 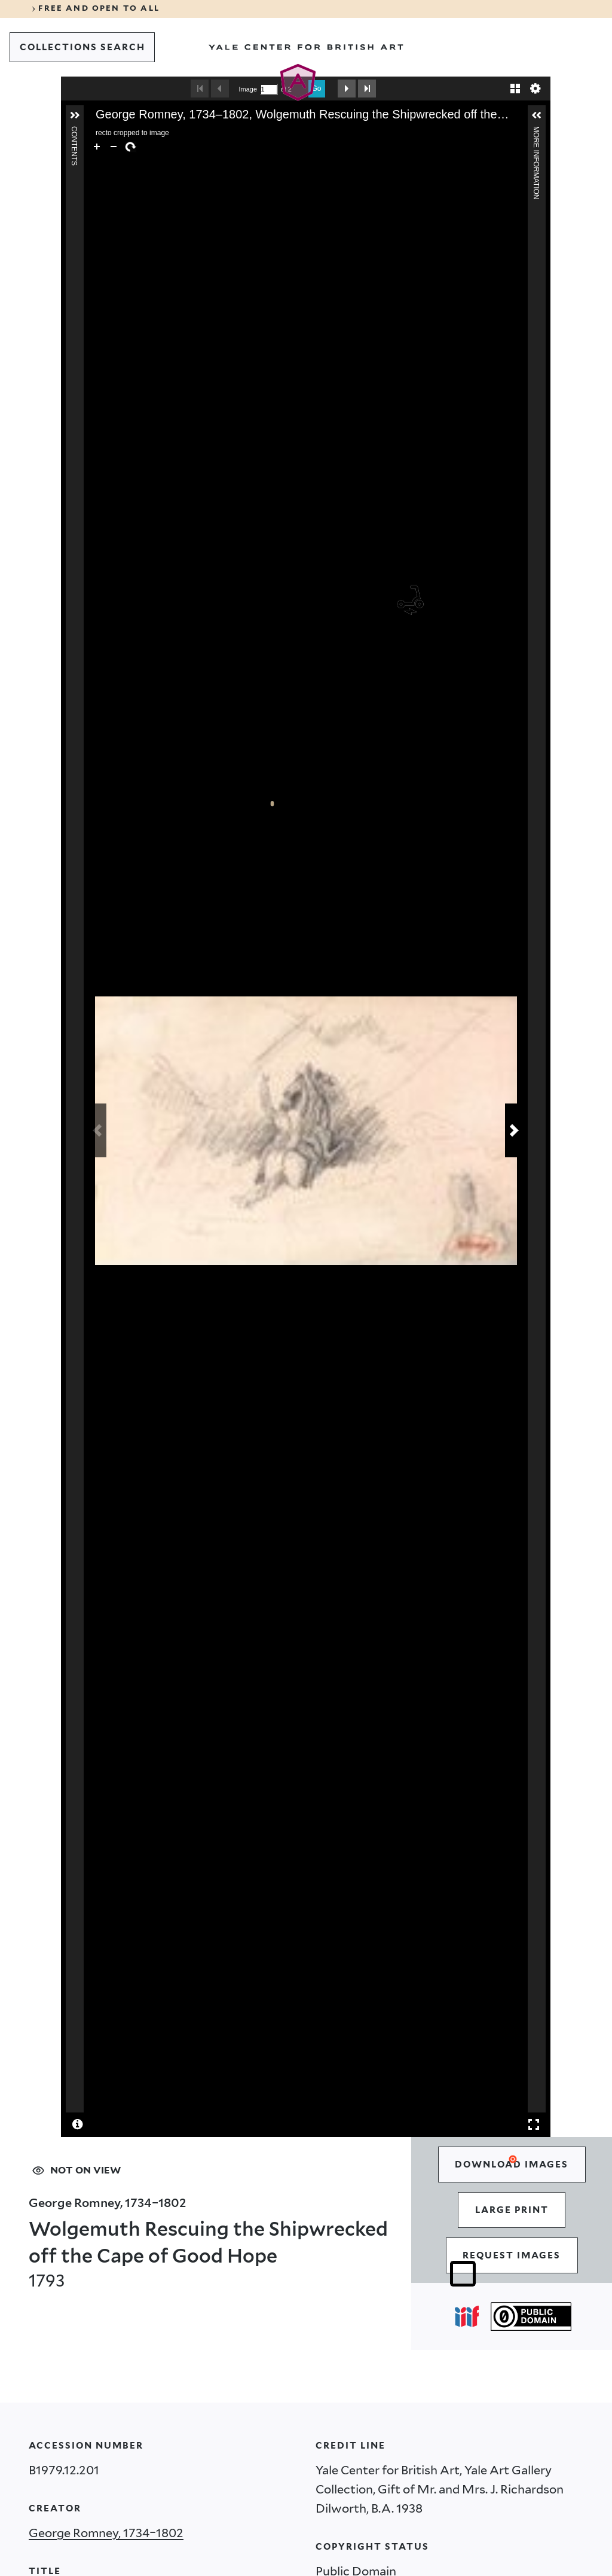 I want to click on select or crop a square area, so click(x=463, y=2273).